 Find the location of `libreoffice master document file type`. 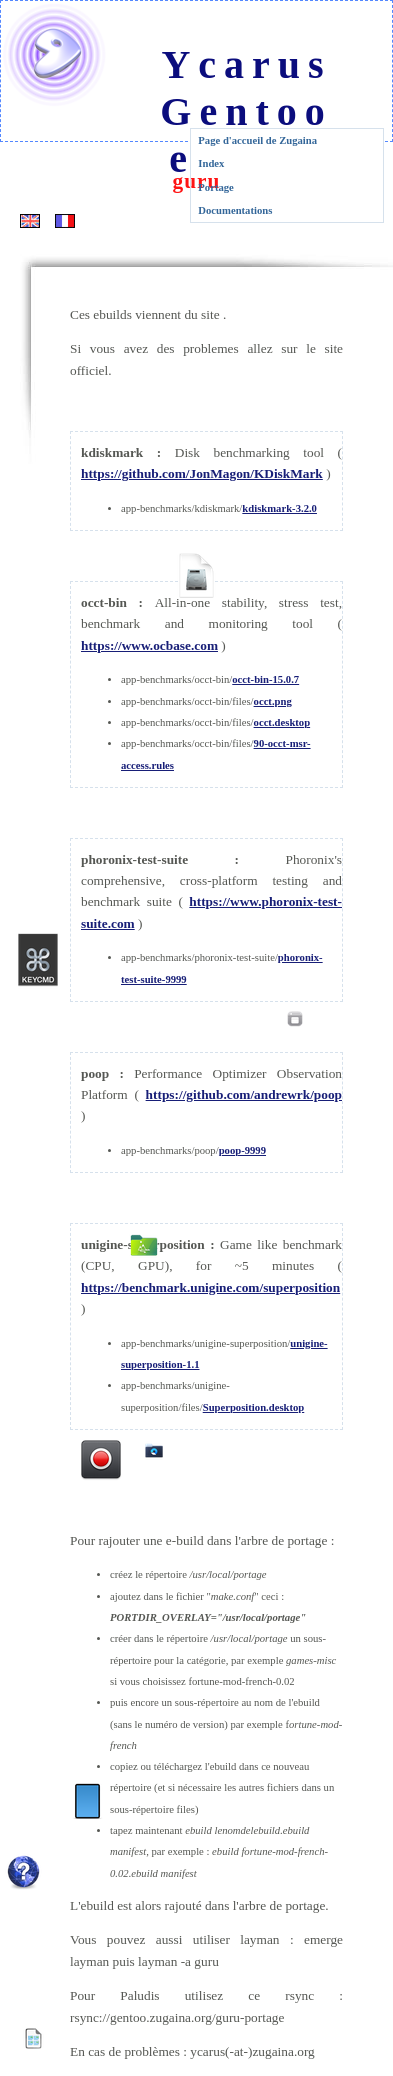

libreoffice master document file type is located at coordinates (33, 2038).